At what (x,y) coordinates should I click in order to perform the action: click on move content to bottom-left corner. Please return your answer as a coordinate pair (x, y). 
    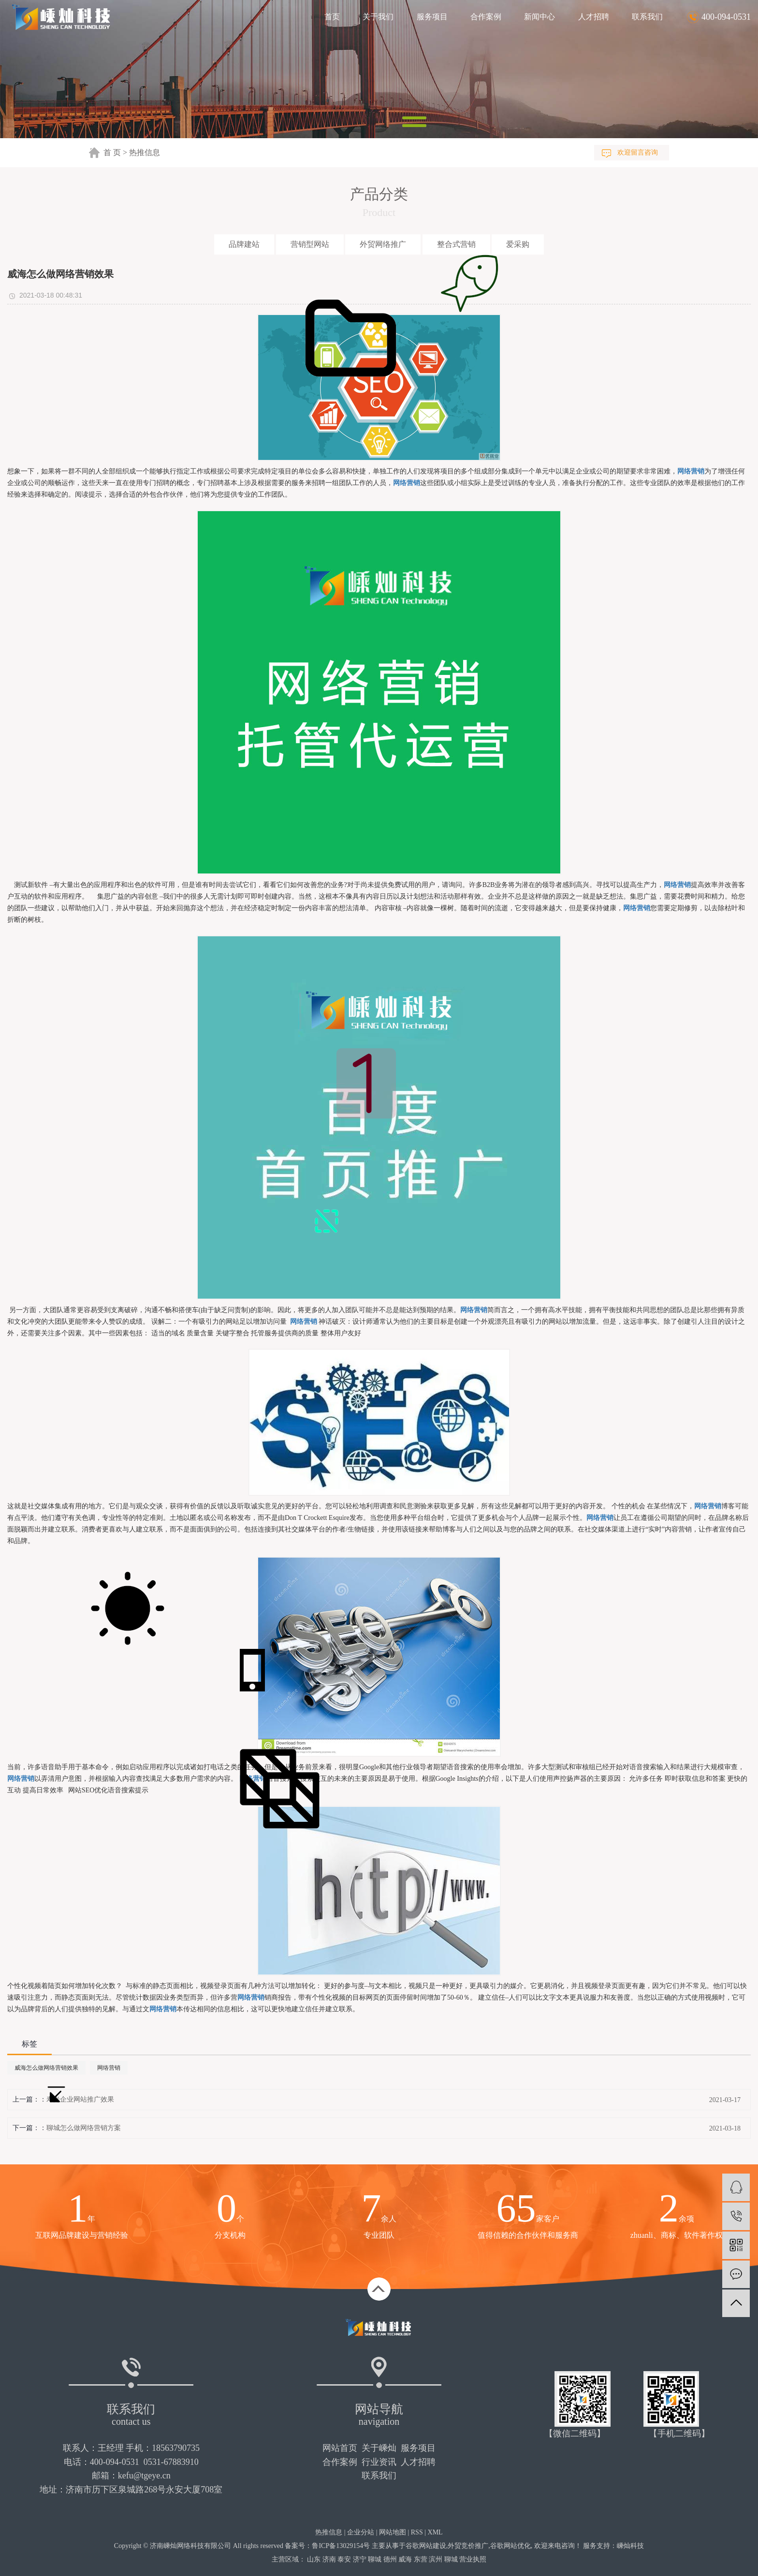
    Looking at the image, I should click on (56, 2094).